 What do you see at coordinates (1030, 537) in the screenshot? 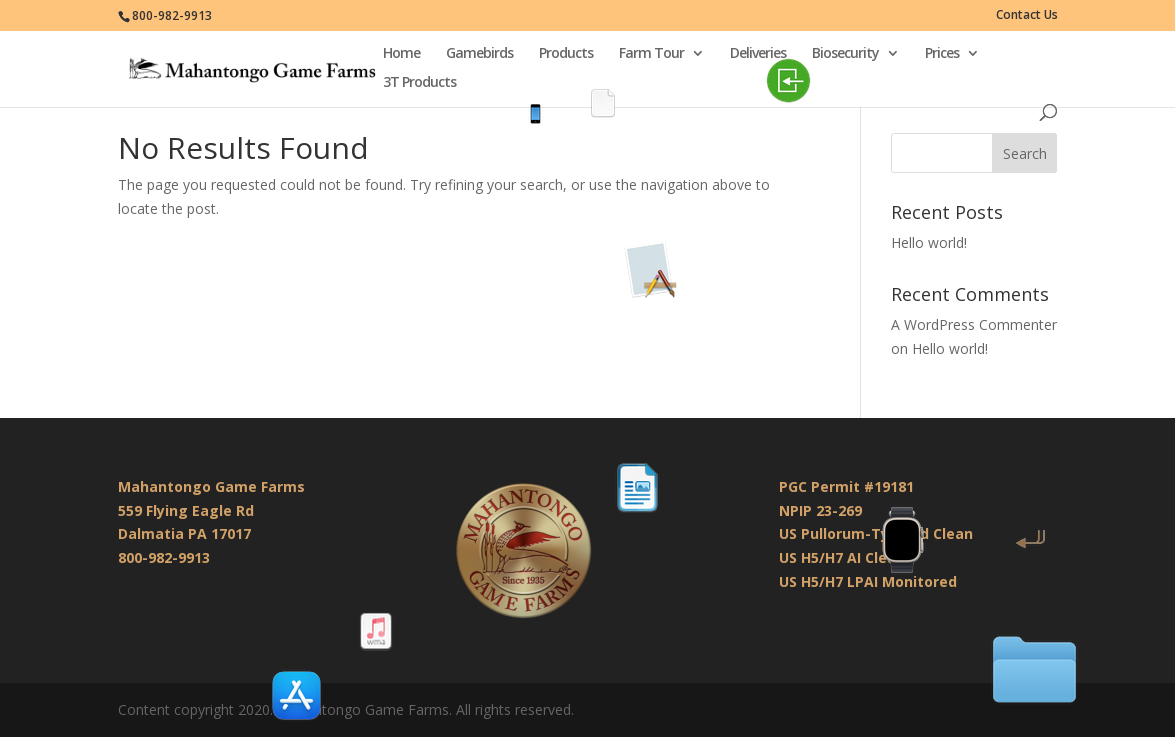
I see `reply to all recipients of an email` at bounding box center [1030, 537].